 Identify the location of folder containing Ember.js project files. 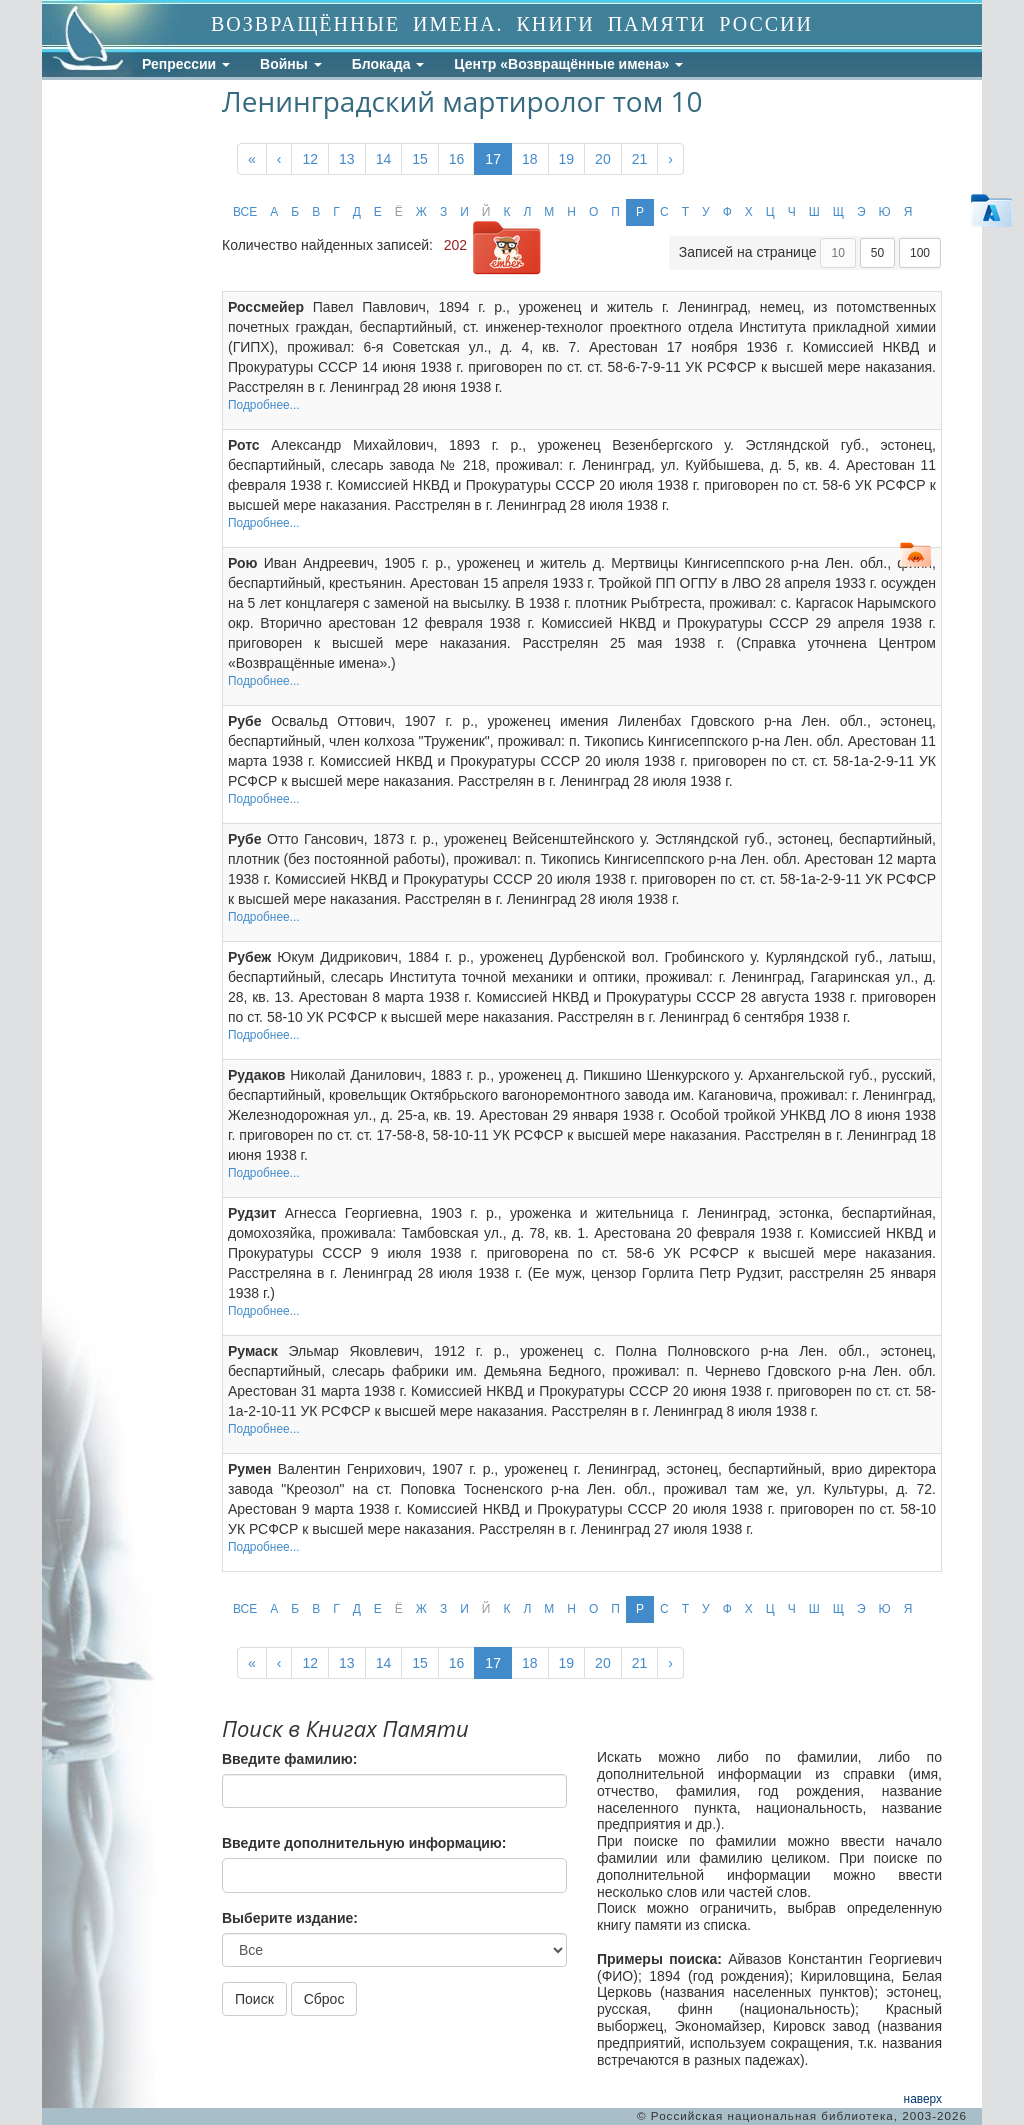
(506, 249).